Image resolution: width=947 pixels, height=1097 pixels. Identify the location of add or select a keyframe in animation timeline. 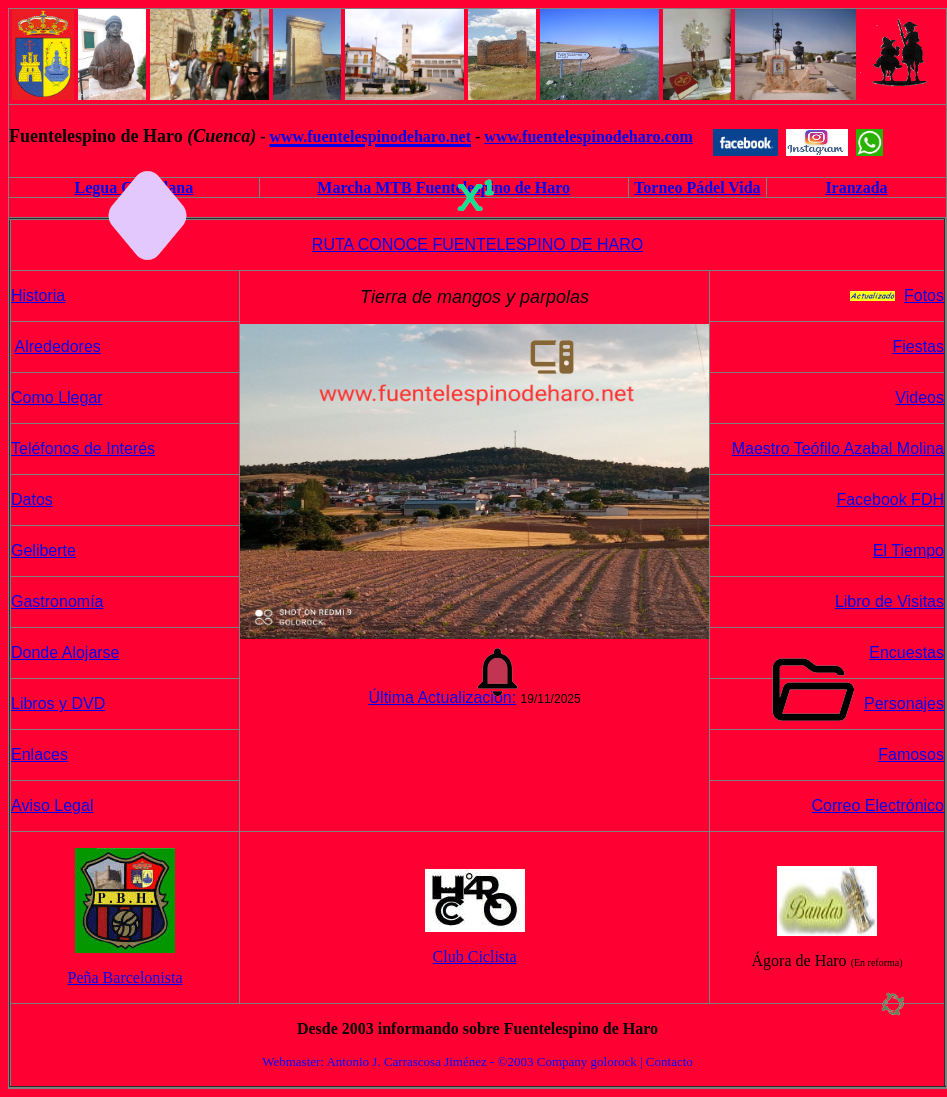
(147, 215).